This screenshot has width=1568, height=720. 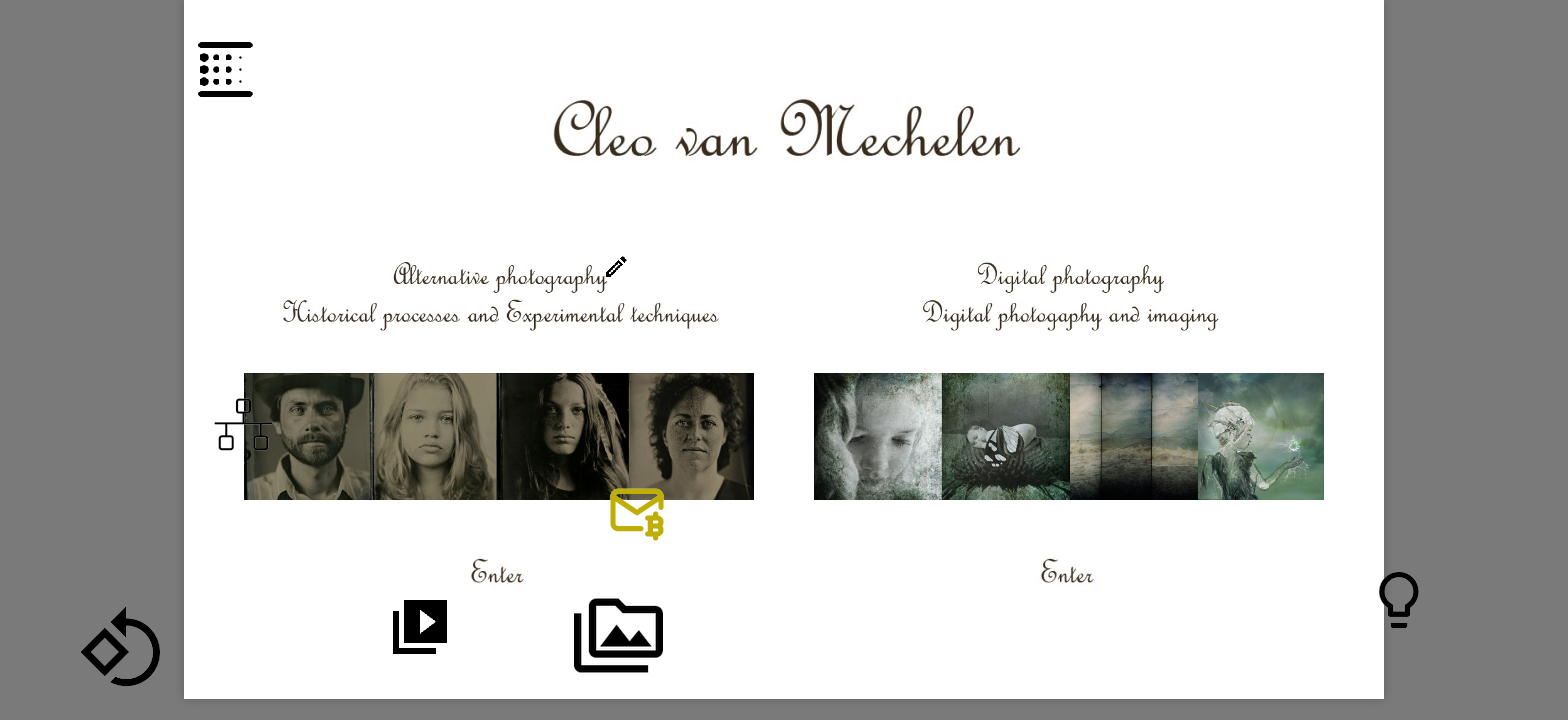 I want to click on view network topology or connections, so click(x=243, y=425).